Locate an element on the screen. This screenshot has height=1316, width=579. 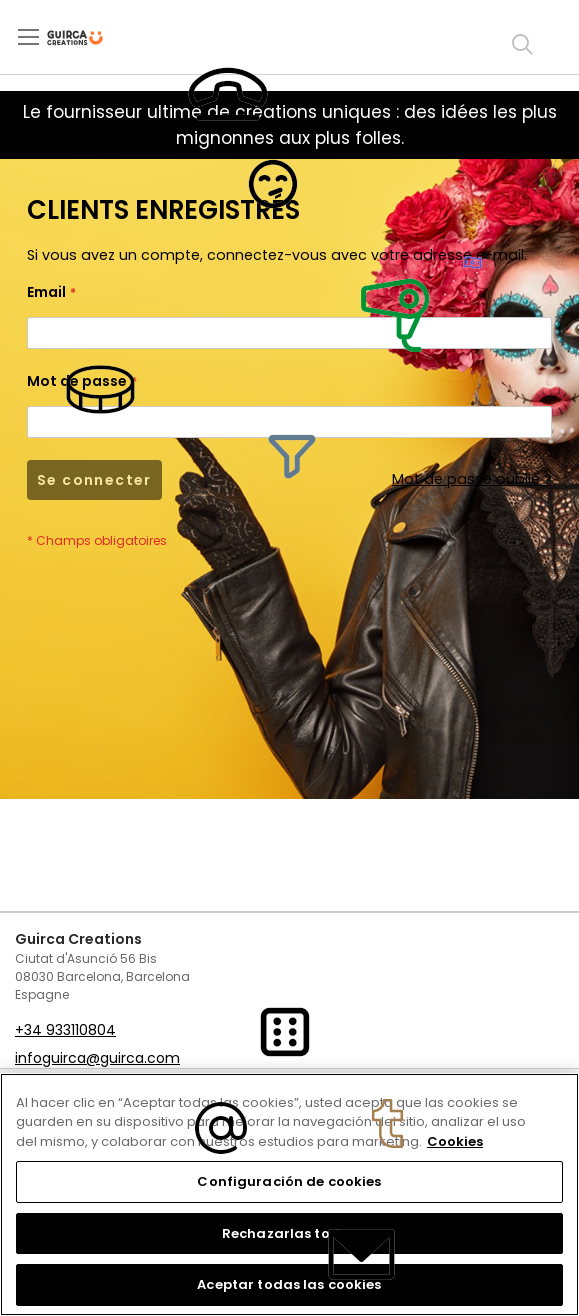
hair styling or salon services is located at coordinates (396, 311).